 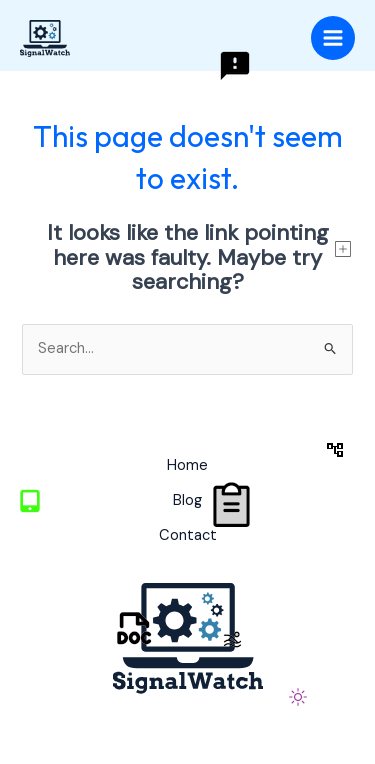 What do you see at coordinates (298, 697) in the screenshot?
I see `switch to light mode` at bounding box center [298, 697].